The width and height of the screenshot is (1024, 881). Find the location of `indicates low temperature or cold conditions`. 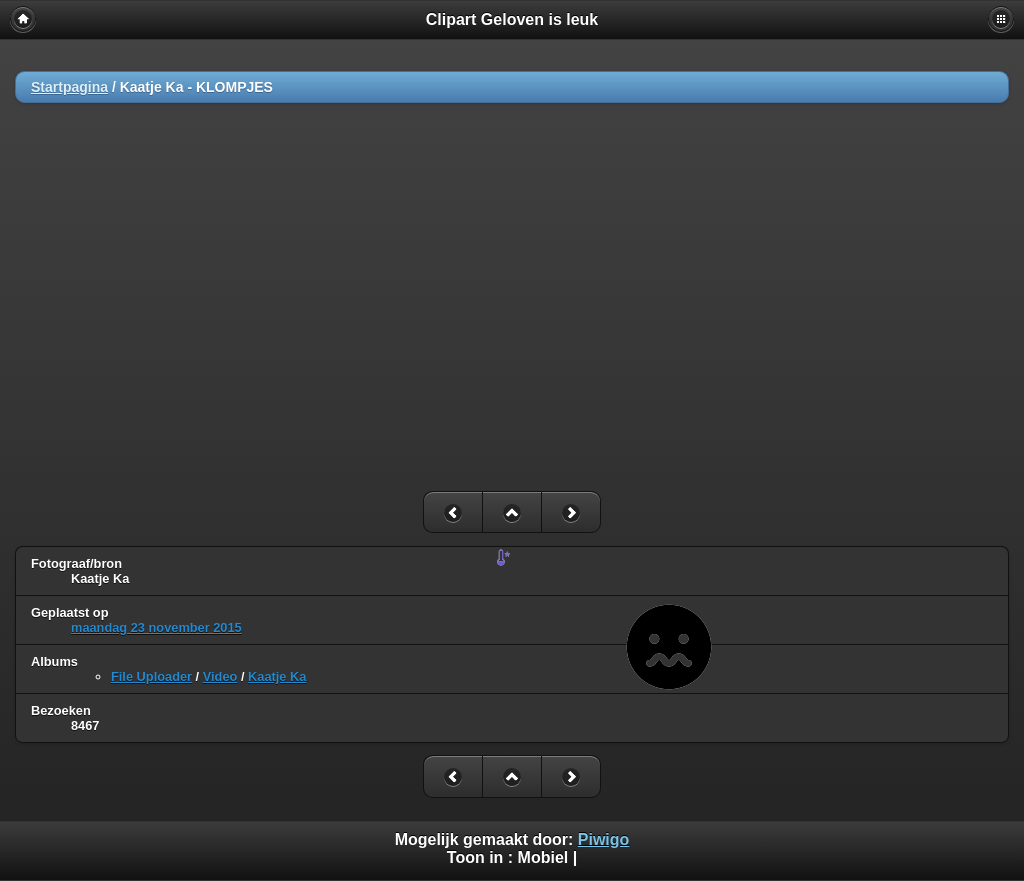

indicates low temperature or cold conditions is located at coordinates (501, 557).